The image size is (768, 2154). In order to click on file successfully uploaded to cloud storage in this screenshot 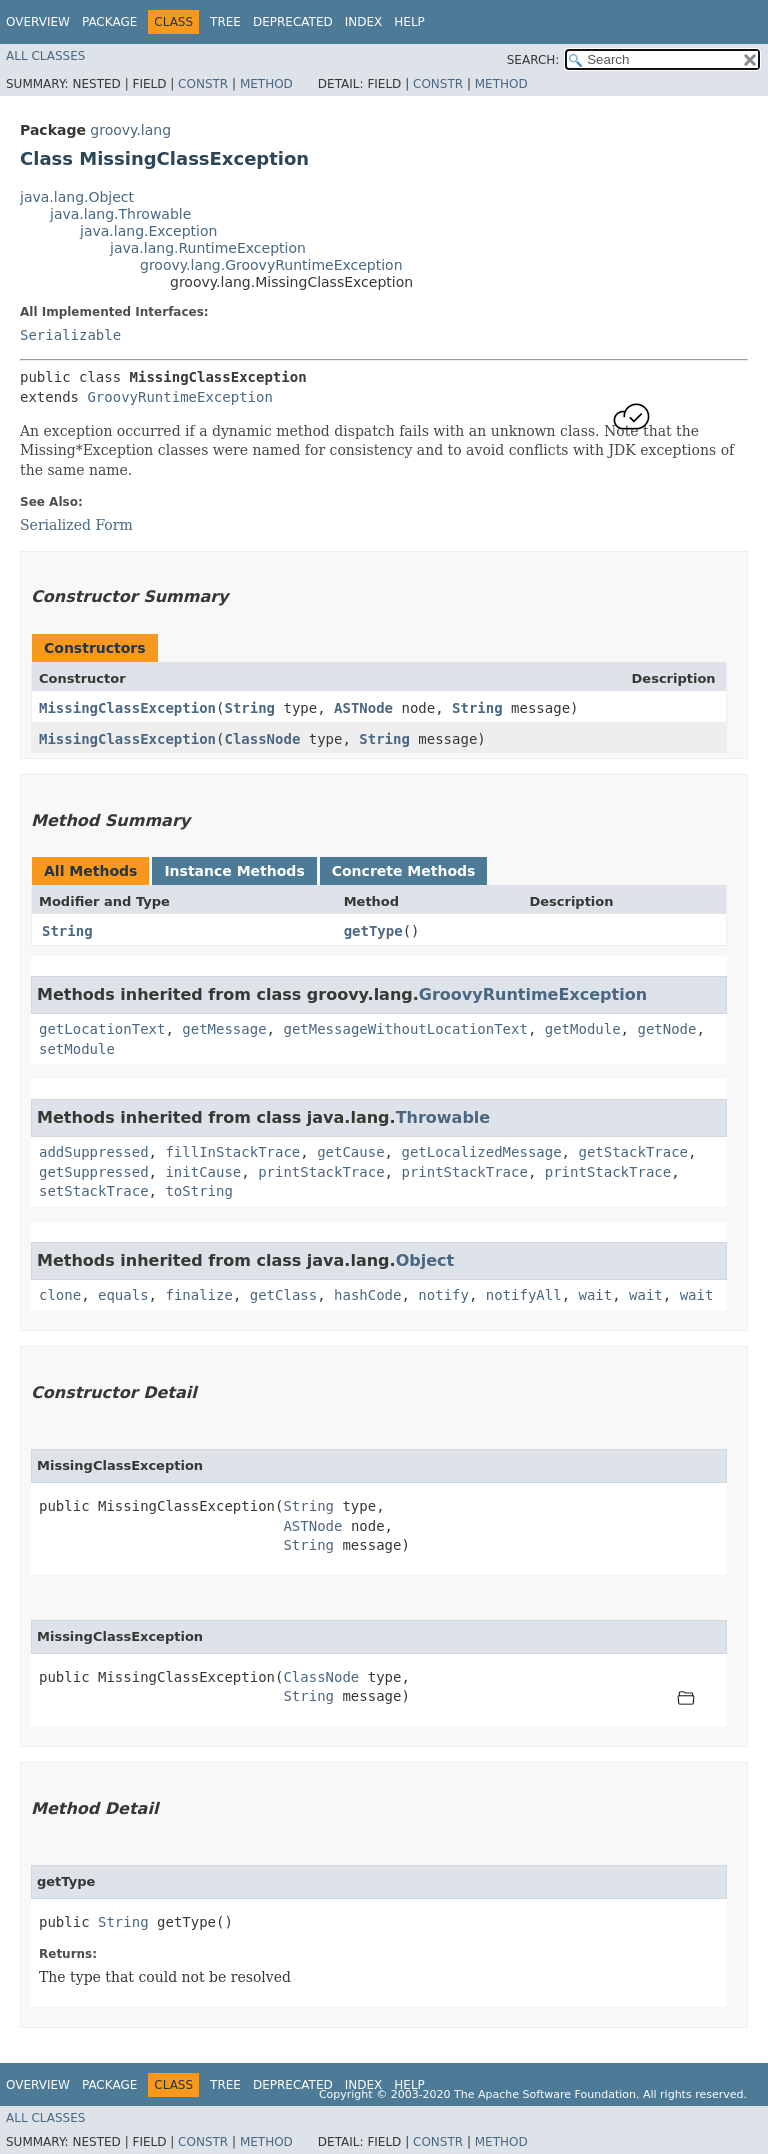, I will do `click(631, 416)`.